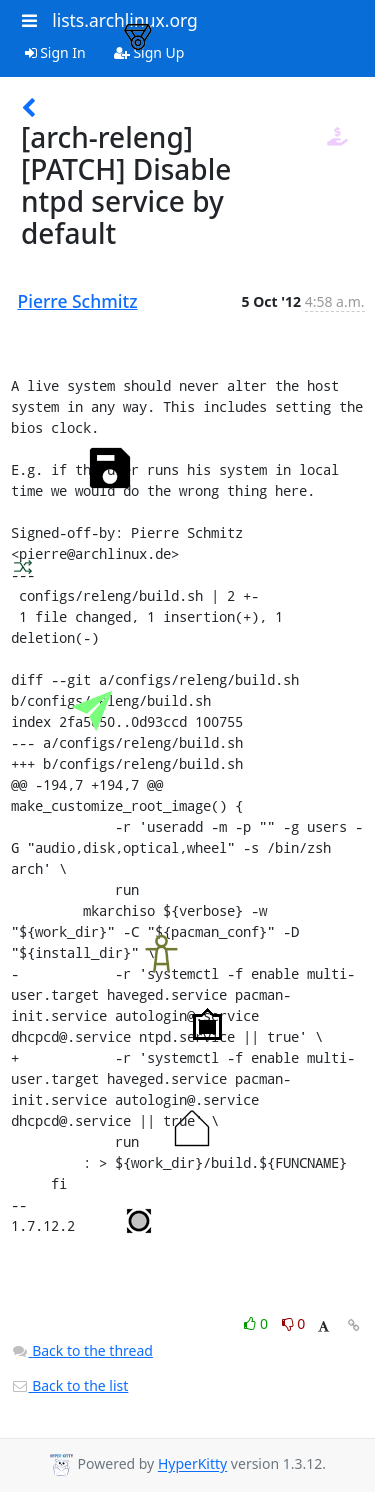 The height and width of the screenshot is (1492, 375). Describe the element at coordinates (337, 136) in the screenshot. I see `make a payment or donation` at that location.